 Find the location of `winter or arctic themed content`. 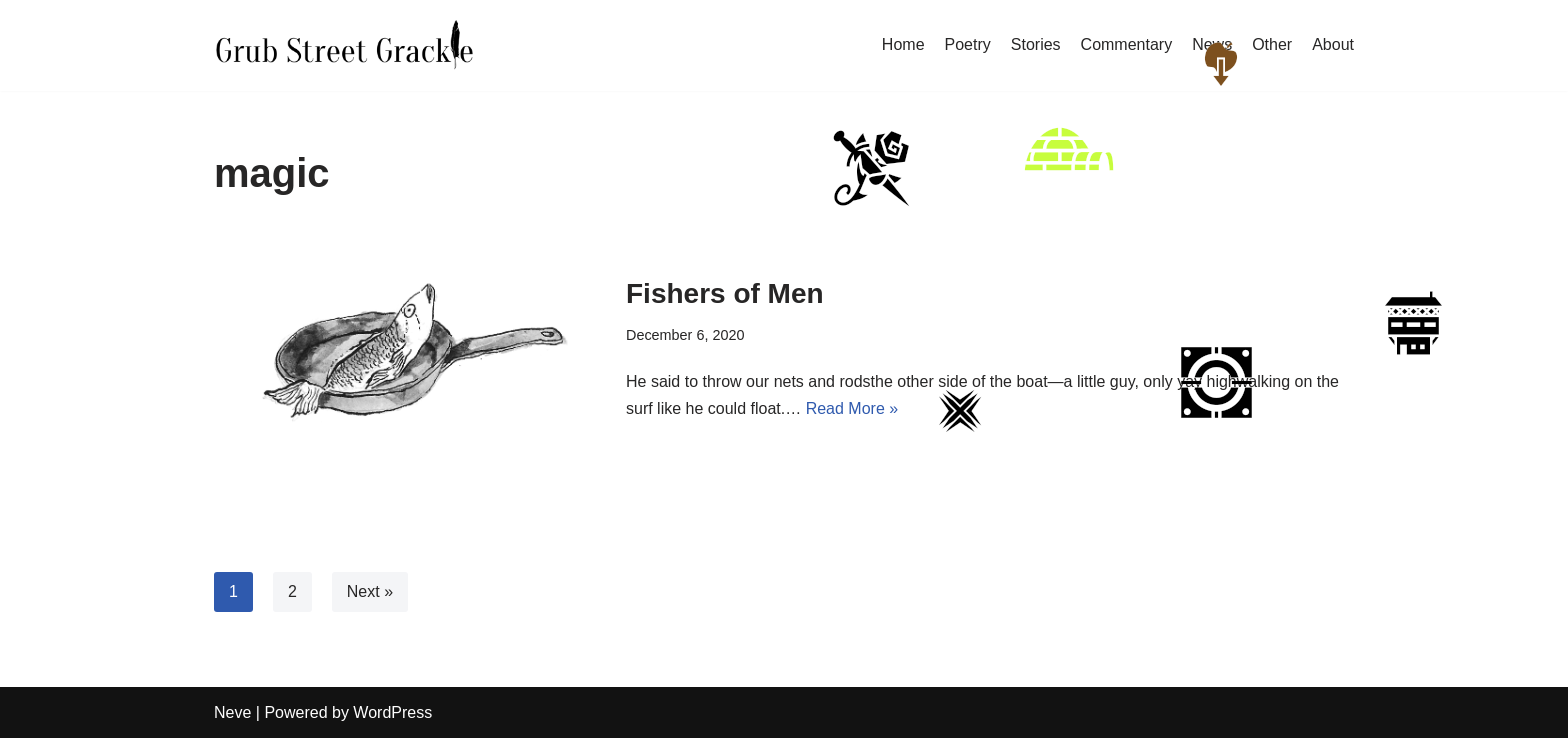

winter or arctic themed content is located at coordinates (1069, 149).